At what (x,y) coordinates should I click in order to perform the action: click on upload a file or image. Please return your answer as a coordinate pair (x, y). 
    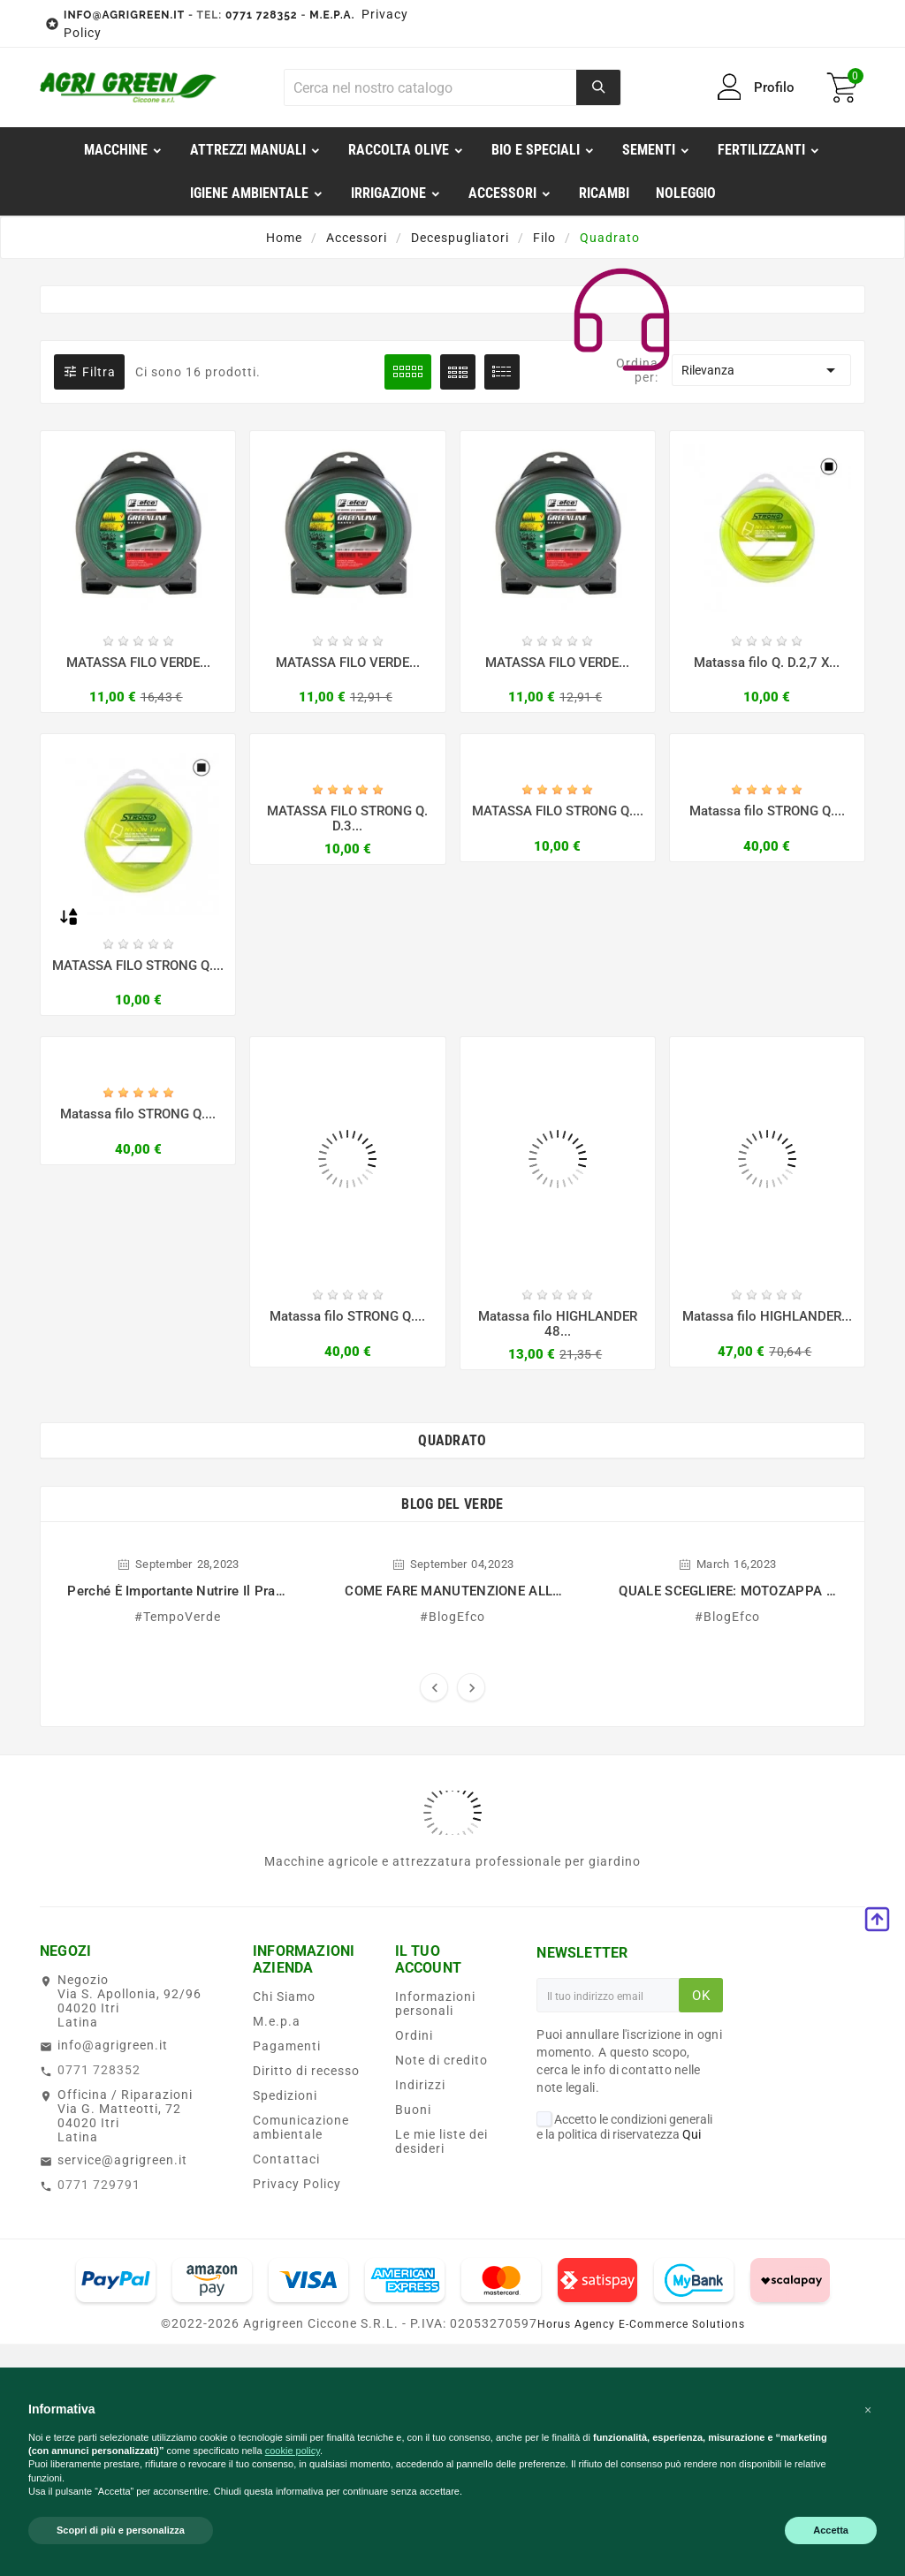
    Looking at the image, I should click on (877, 1919).